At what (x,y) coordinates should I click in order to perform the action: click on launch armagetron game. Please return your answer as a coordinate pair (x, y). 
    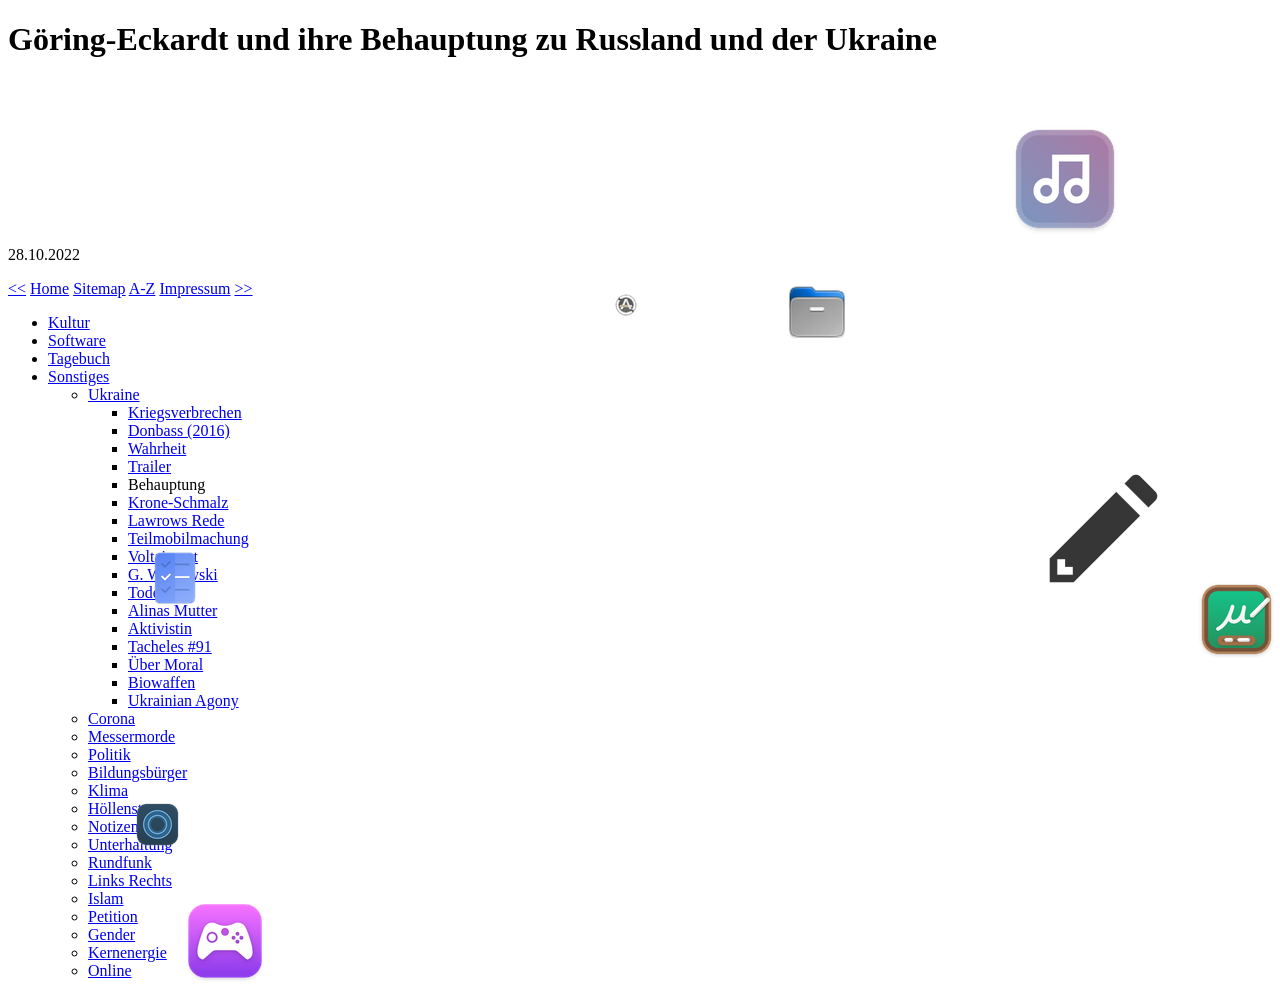
    Looking at the image, I should click on (157, 824).